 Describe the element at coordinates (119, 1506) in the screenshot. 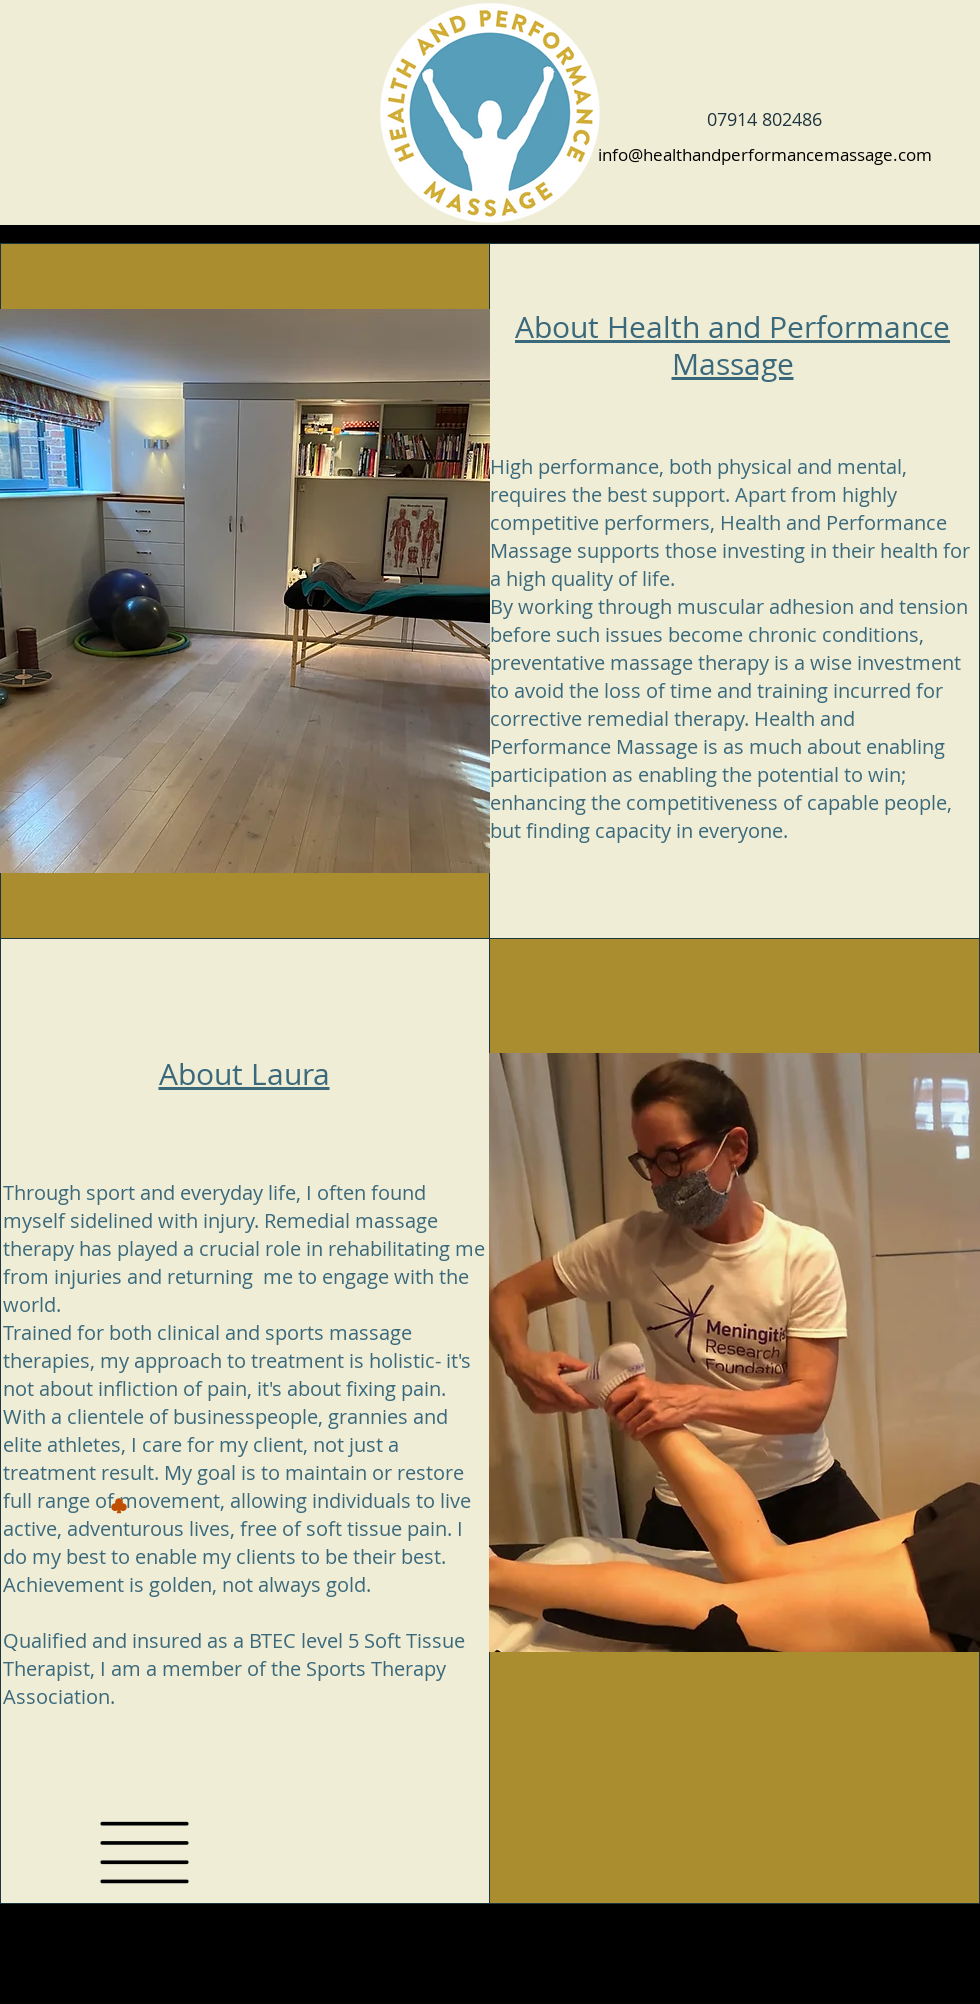

I see `club suit symbol for card games` at that location.